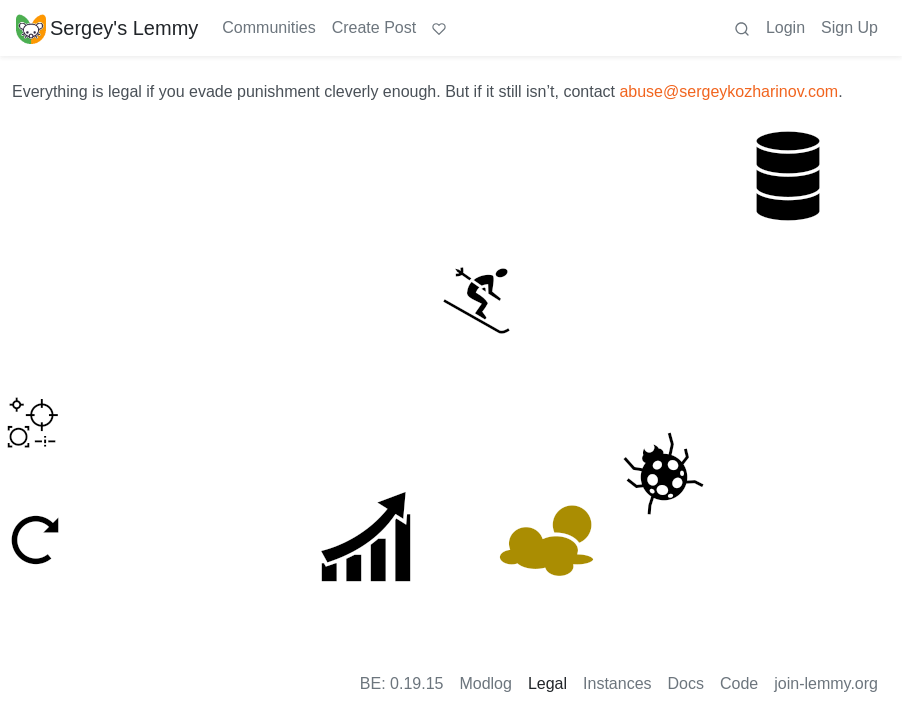 The image size is (902, 720). Describe the element at coordinates (476, 300) in the screenshot. I see `access skiing or winter sports activities` at that location.